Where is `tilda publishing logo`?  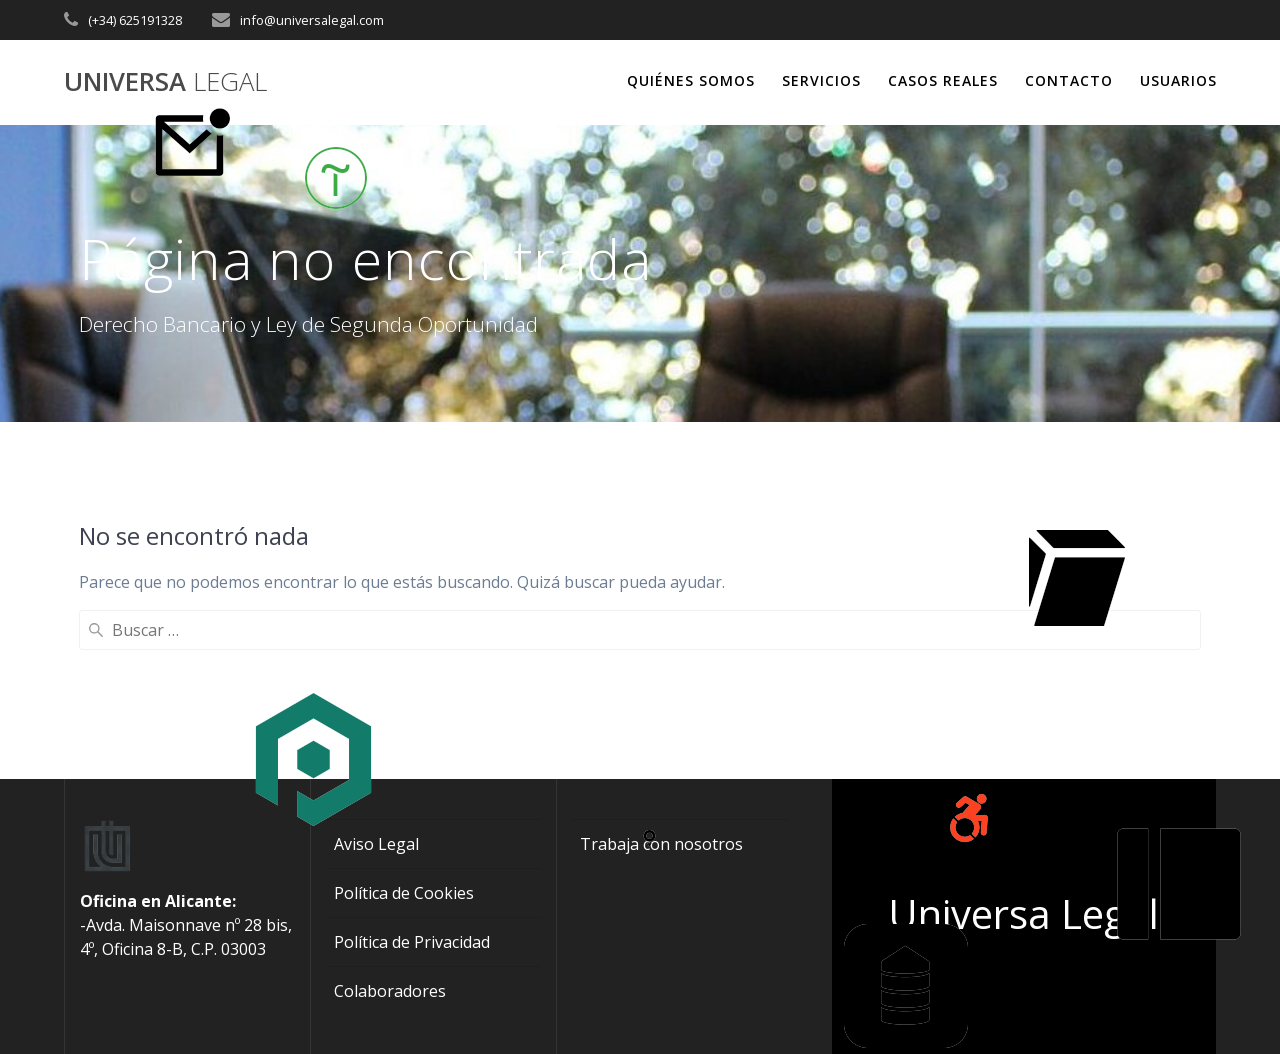 tilda publishing logo is located at coordinates (336, 178).